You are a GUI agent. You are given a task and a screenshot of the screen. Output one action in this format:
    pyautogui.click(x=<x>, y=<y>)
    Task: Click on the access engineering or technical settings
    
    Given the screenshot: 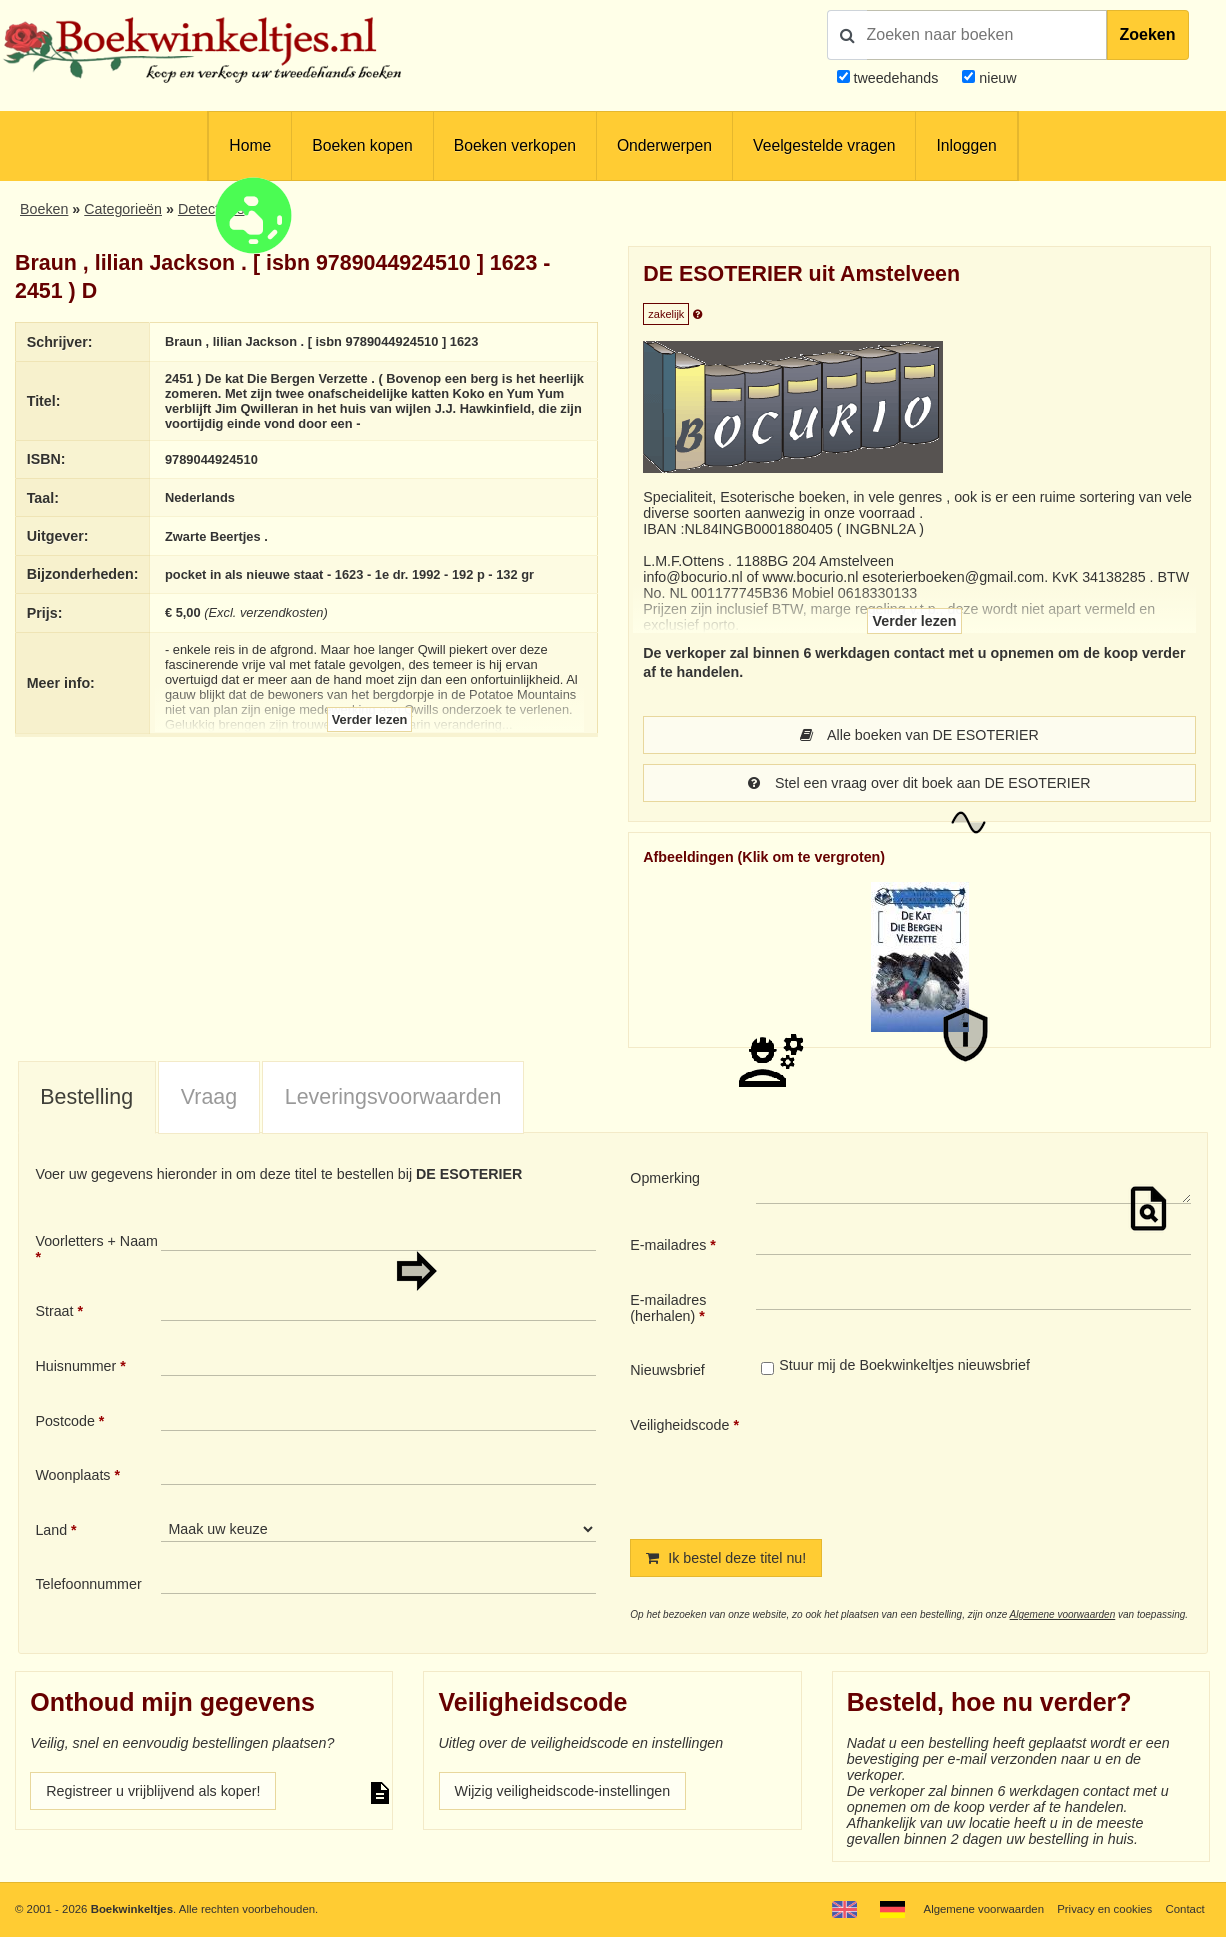 What is the action you would take?
    pyautogui.click(x=771, y=1060)
    